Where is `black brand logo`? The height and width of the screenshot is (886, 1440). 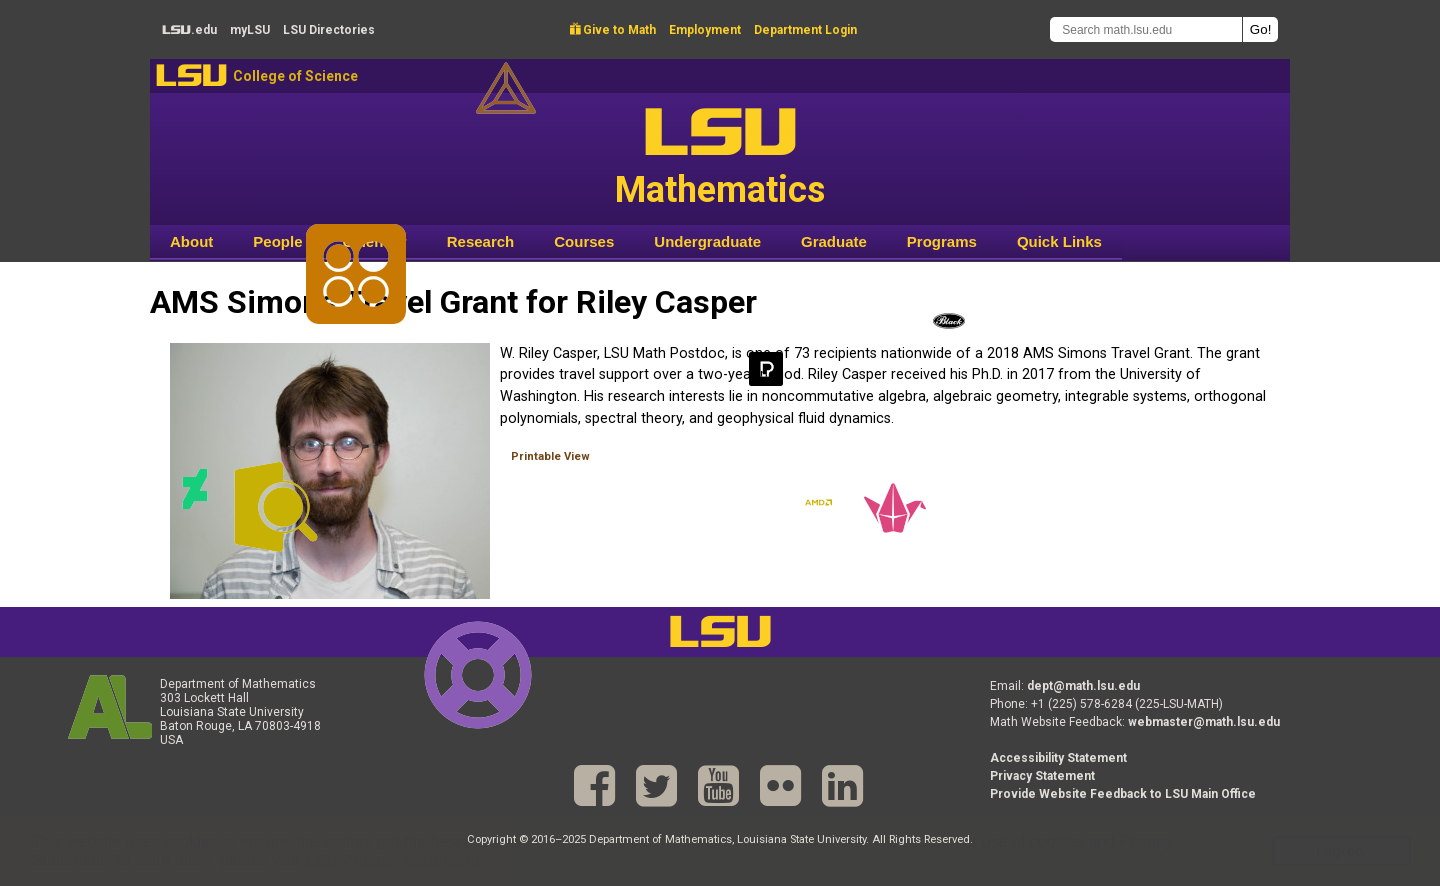 black brand logo is located at coordinates (949, 321).